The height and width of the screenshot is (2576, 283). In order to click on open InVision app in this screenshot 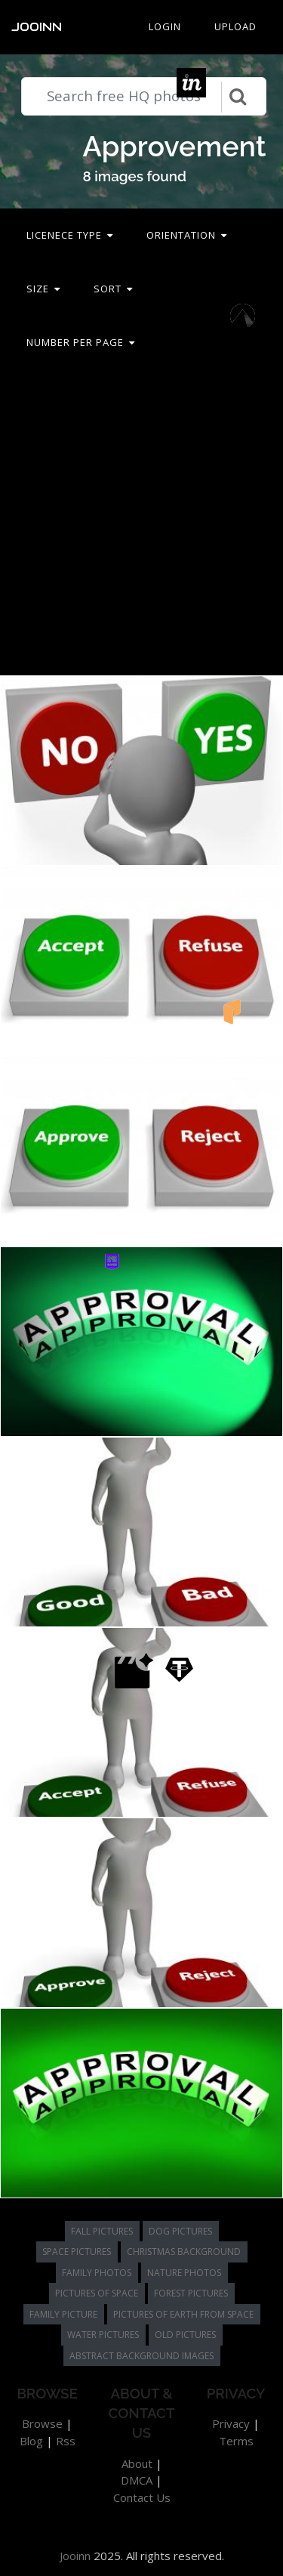, I will do `click(191, 82)`.